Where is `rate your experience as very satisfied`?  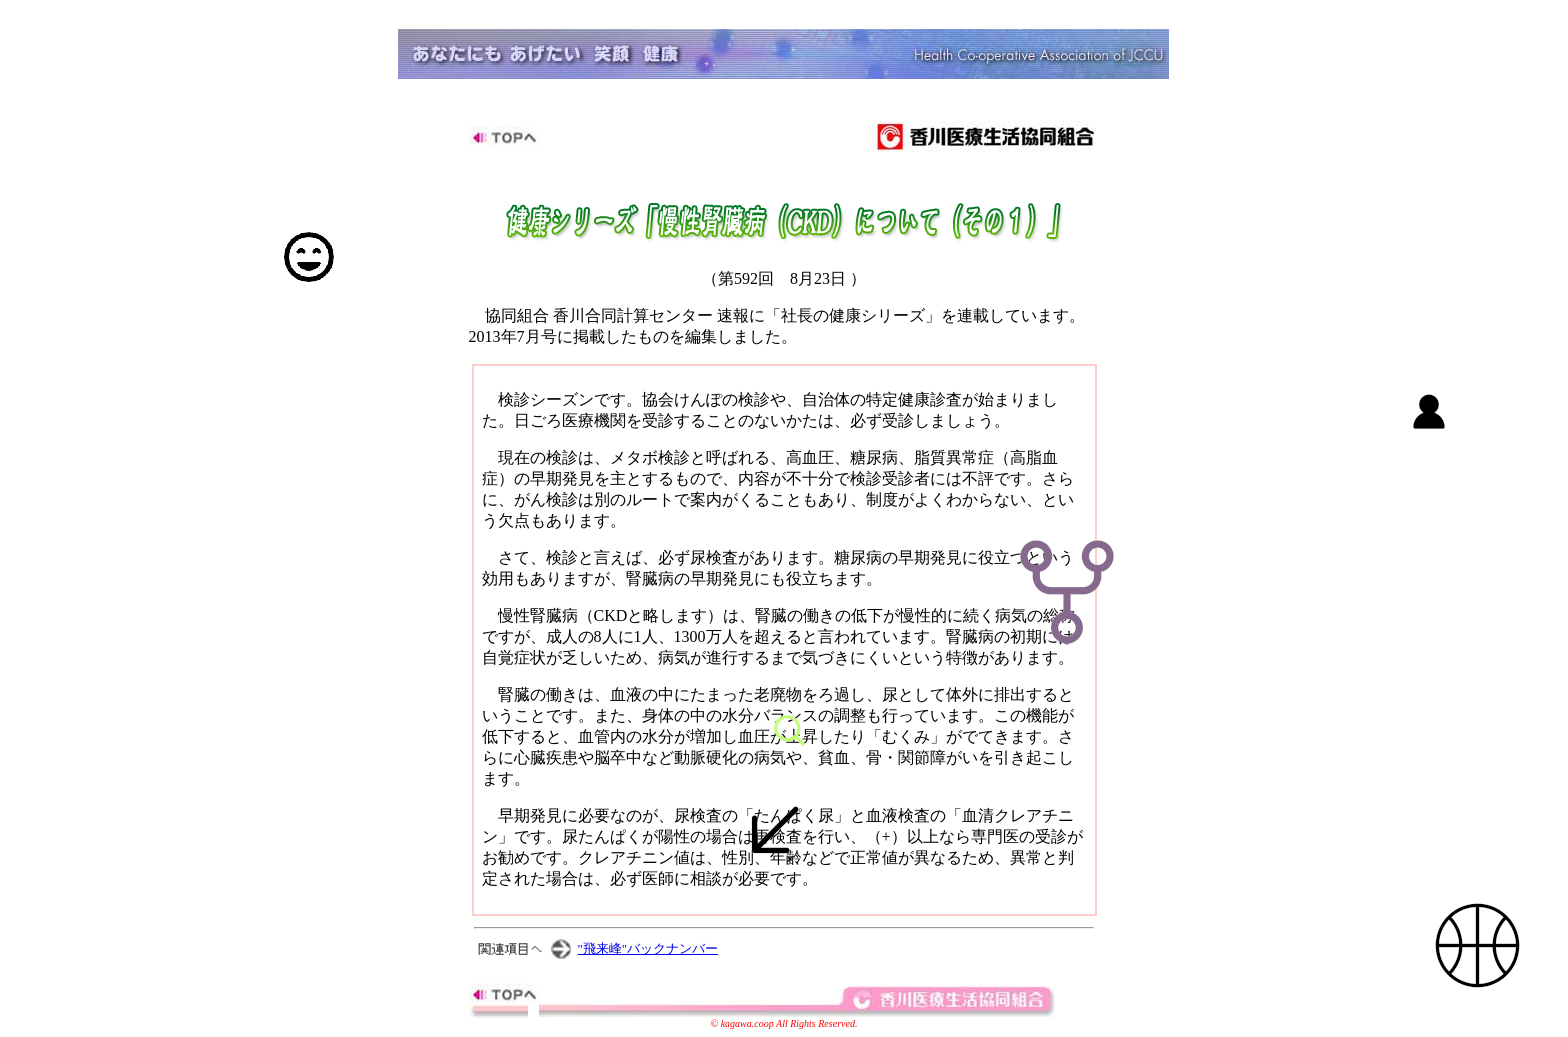
rate your experience as very satisfied is located at coordinates (309, 257).